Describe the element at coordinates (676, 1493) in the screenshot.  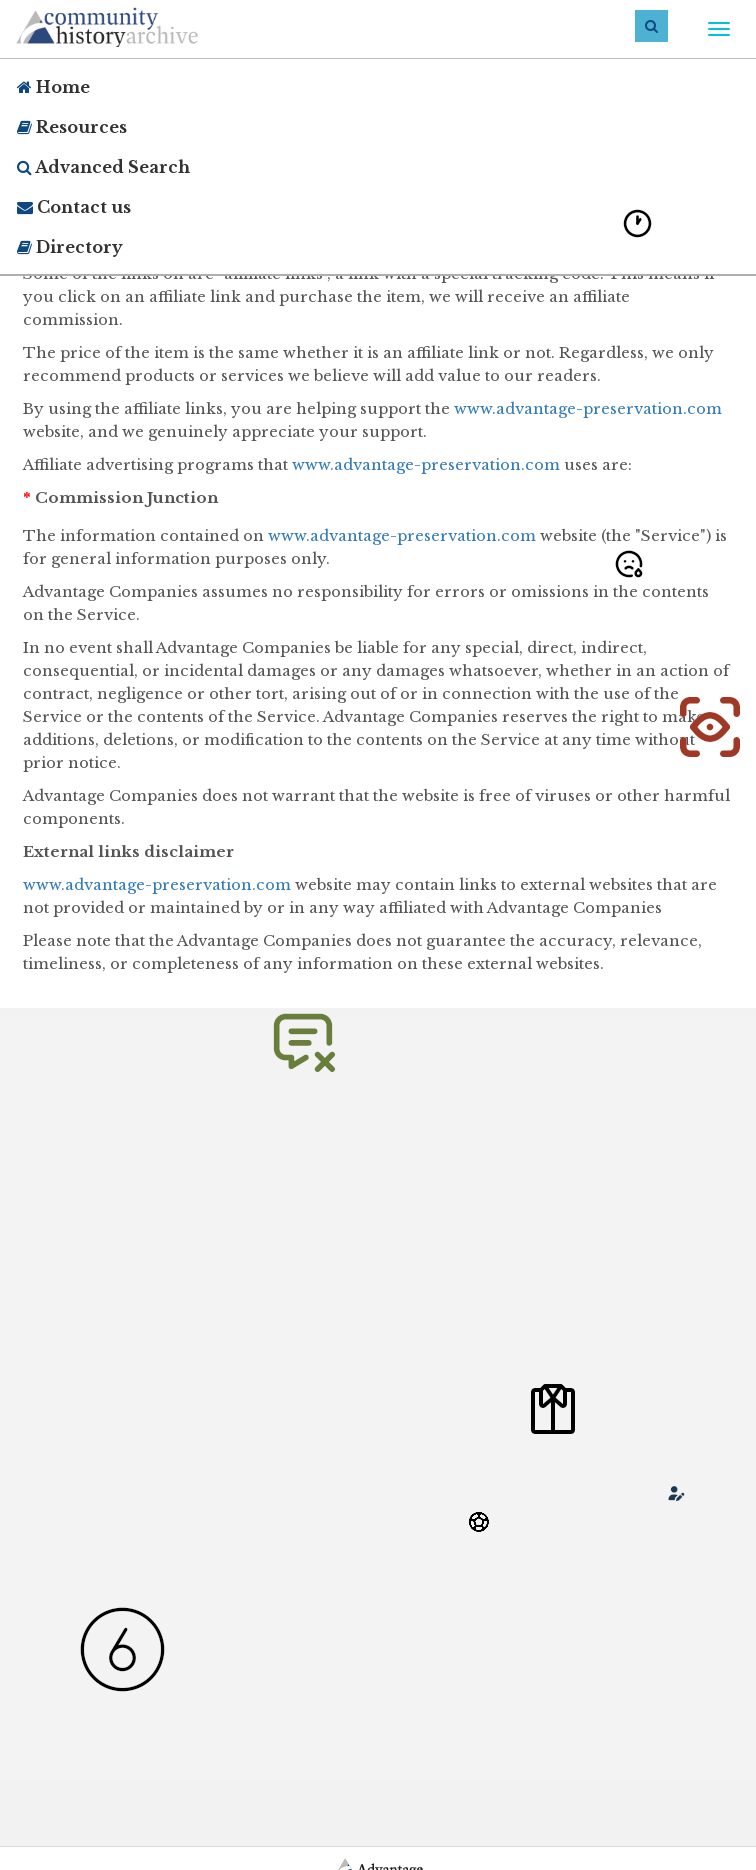
I see `edit user profile` at that location.